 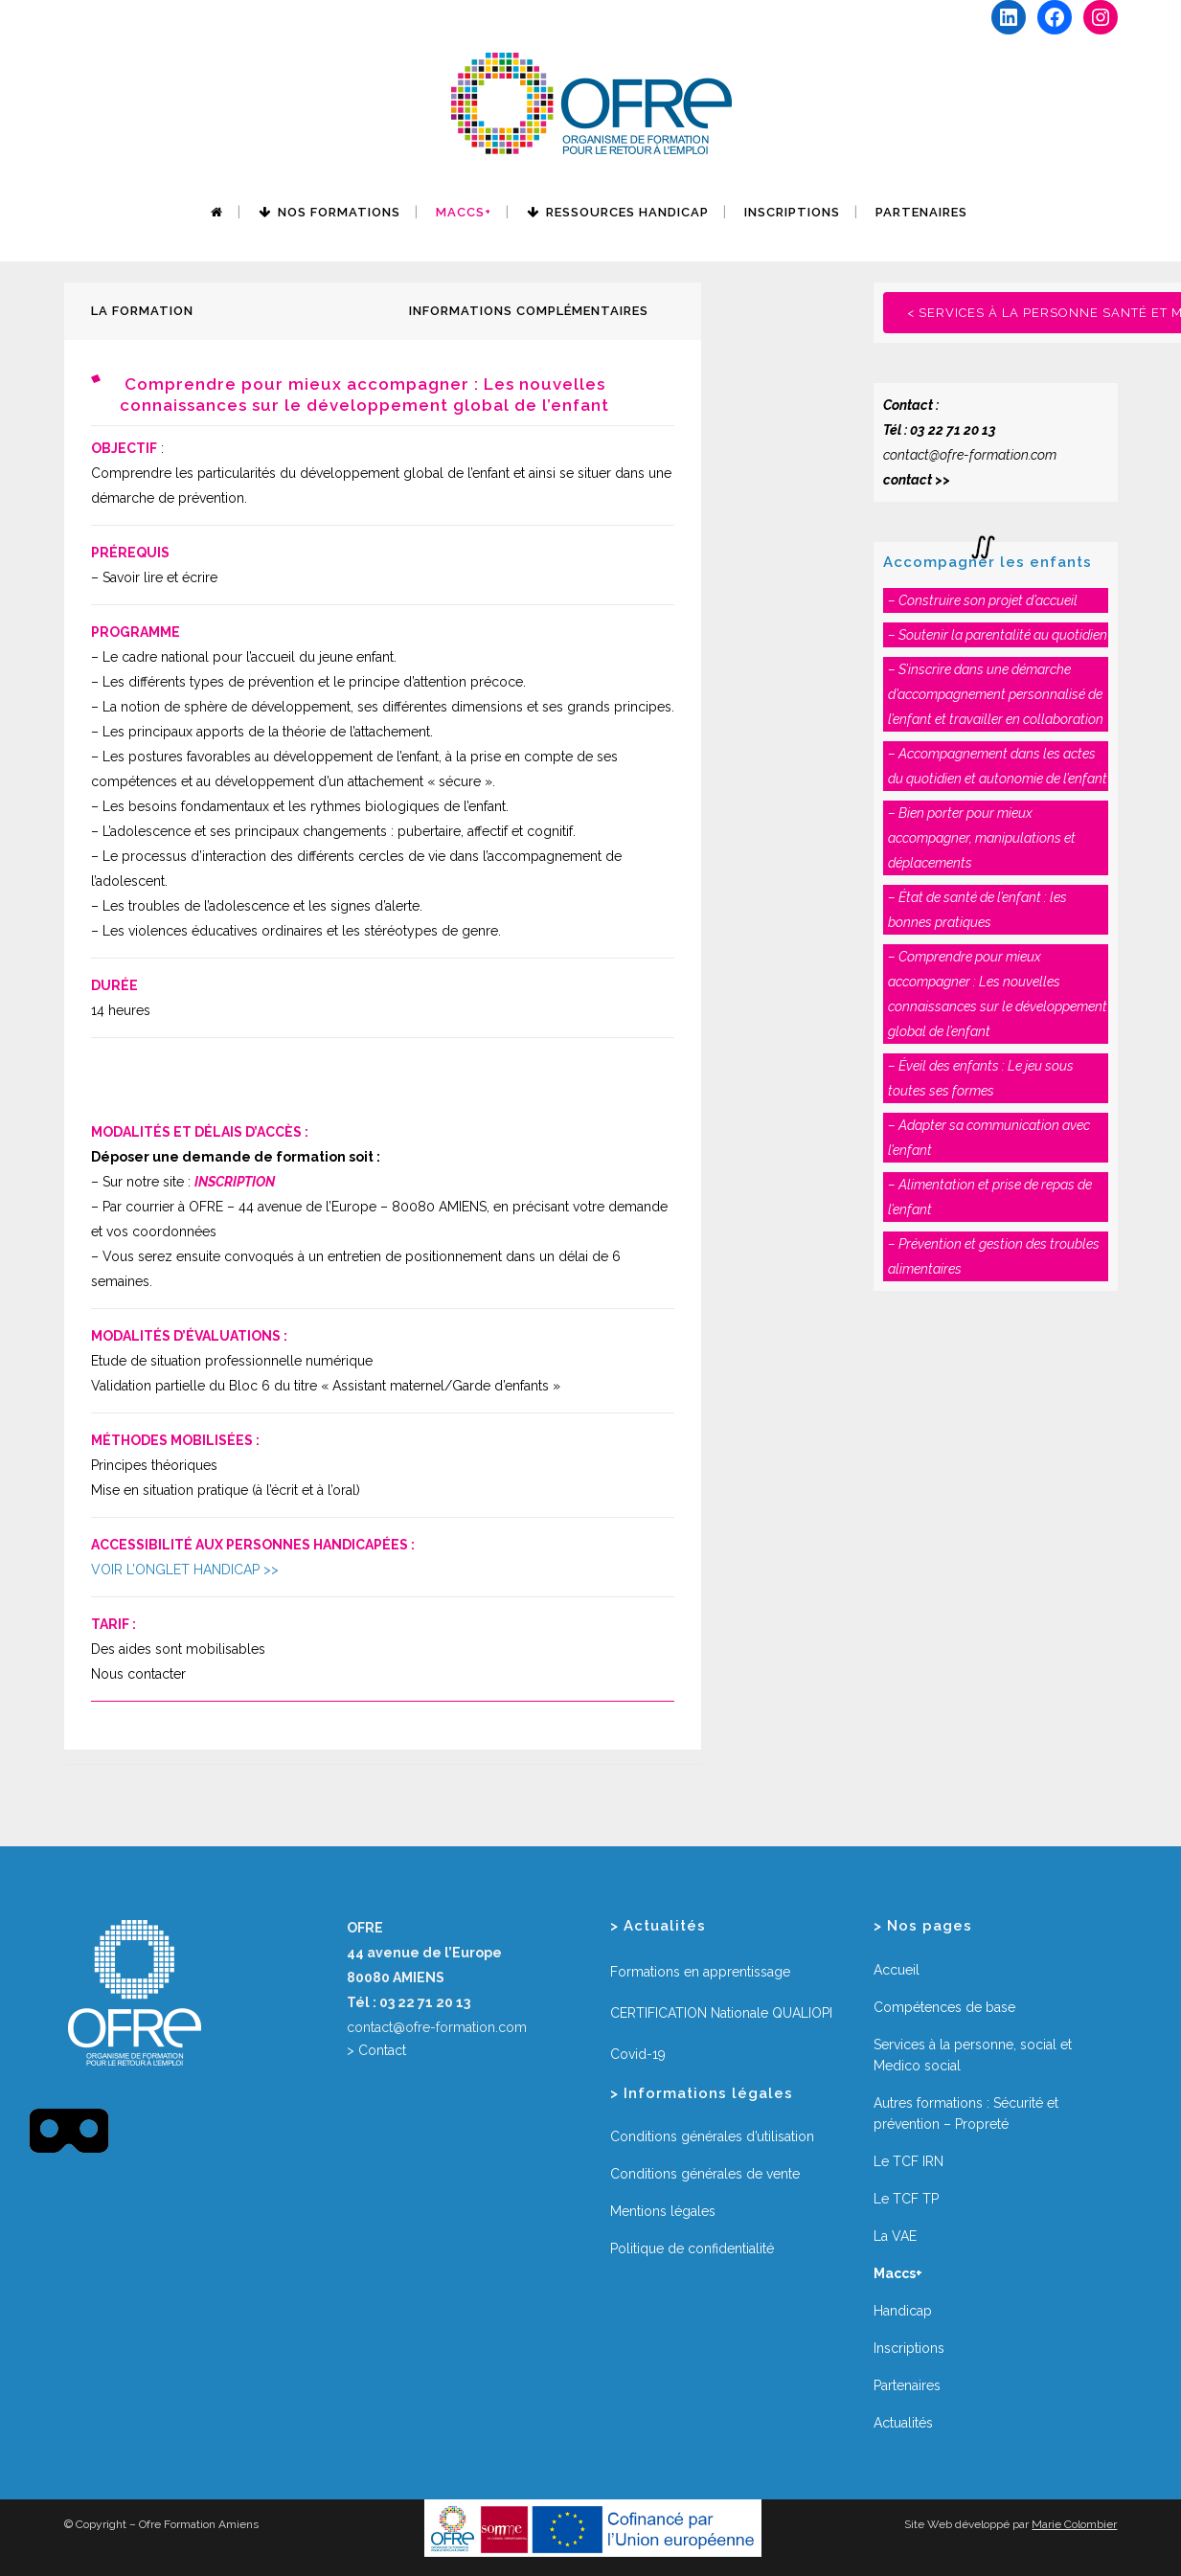 I want to click on launch virtual reality mode, so click(x=69, y=2131).